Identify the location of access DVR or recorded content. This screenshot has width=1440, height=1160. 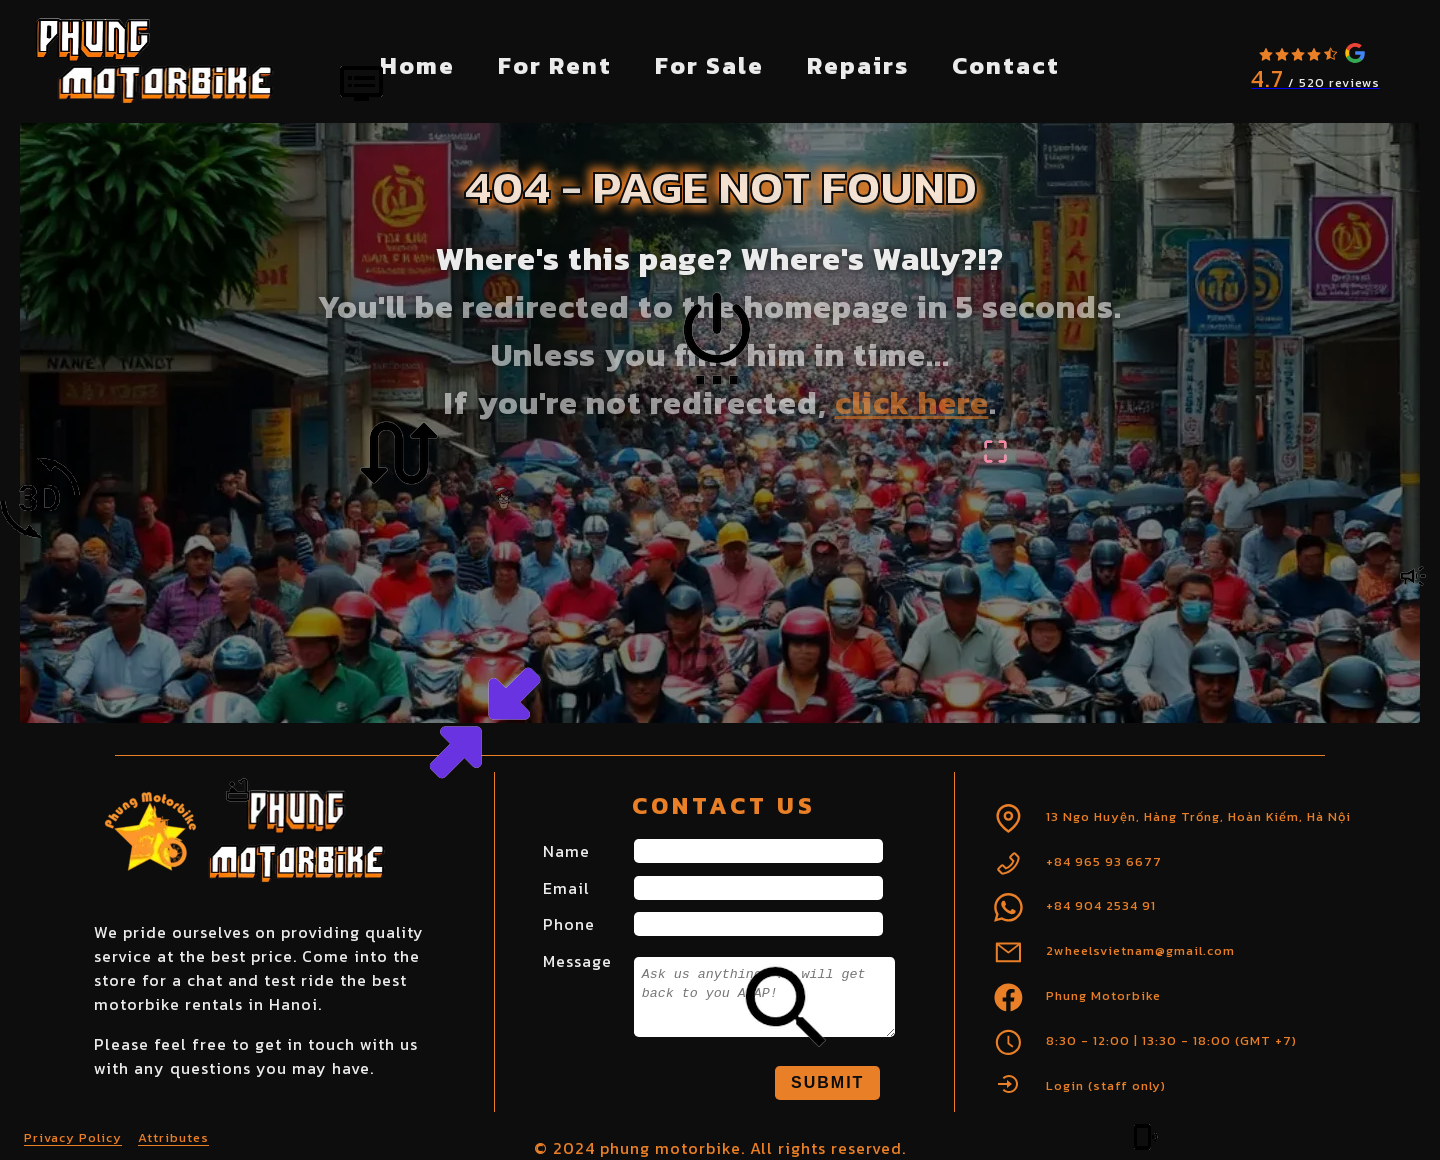
(361, 83).